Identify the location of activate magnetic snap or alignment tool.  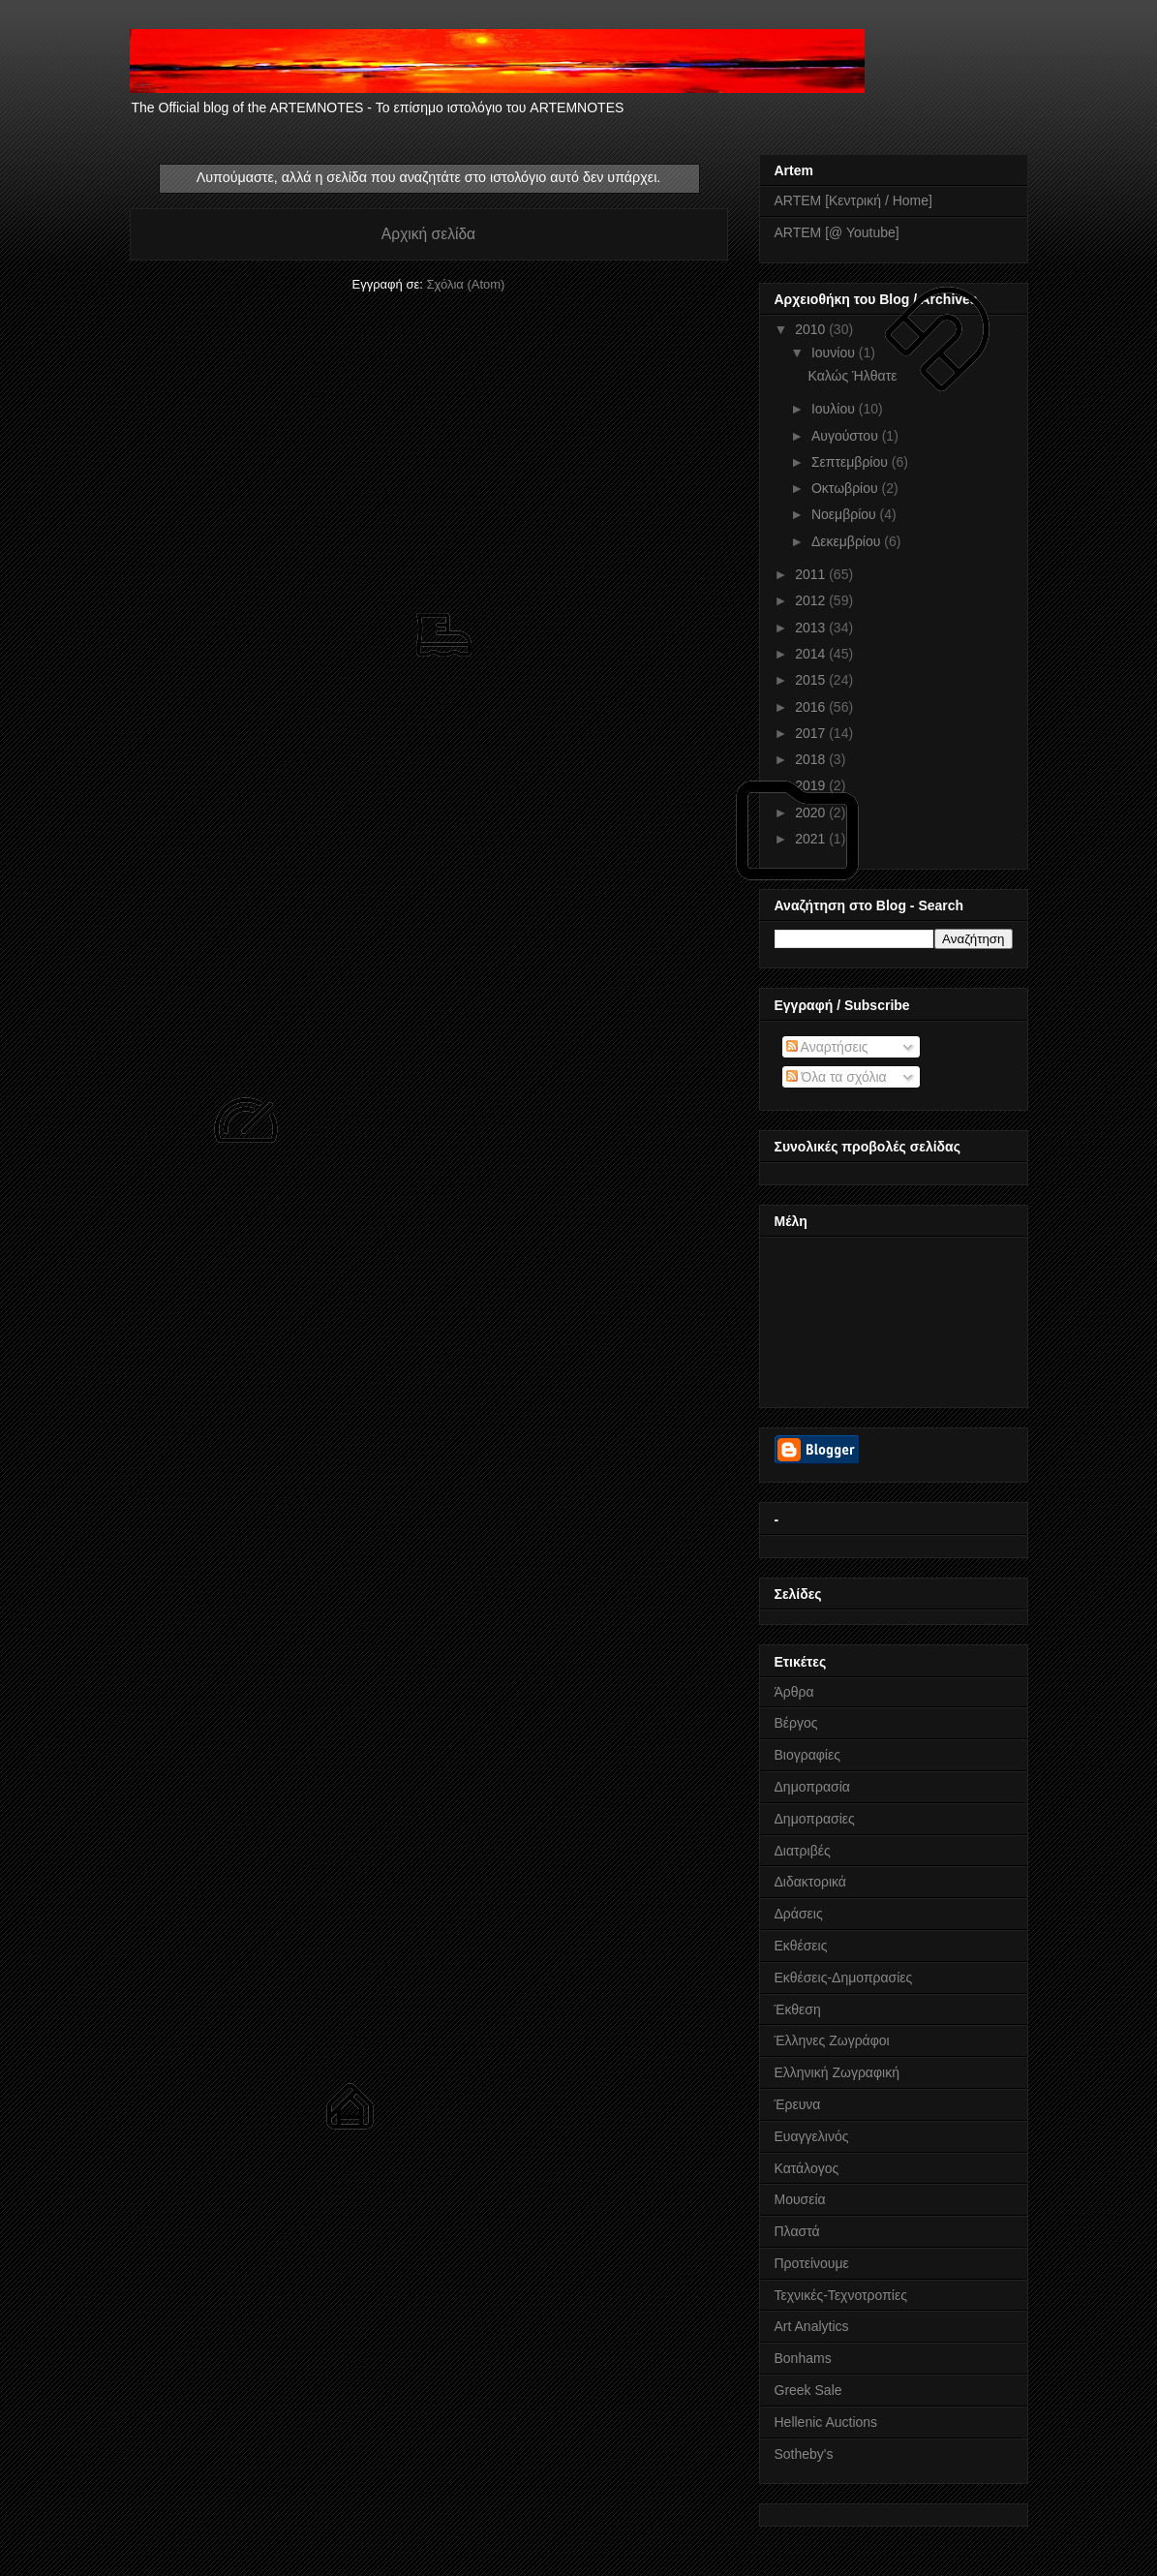
(939, 337).